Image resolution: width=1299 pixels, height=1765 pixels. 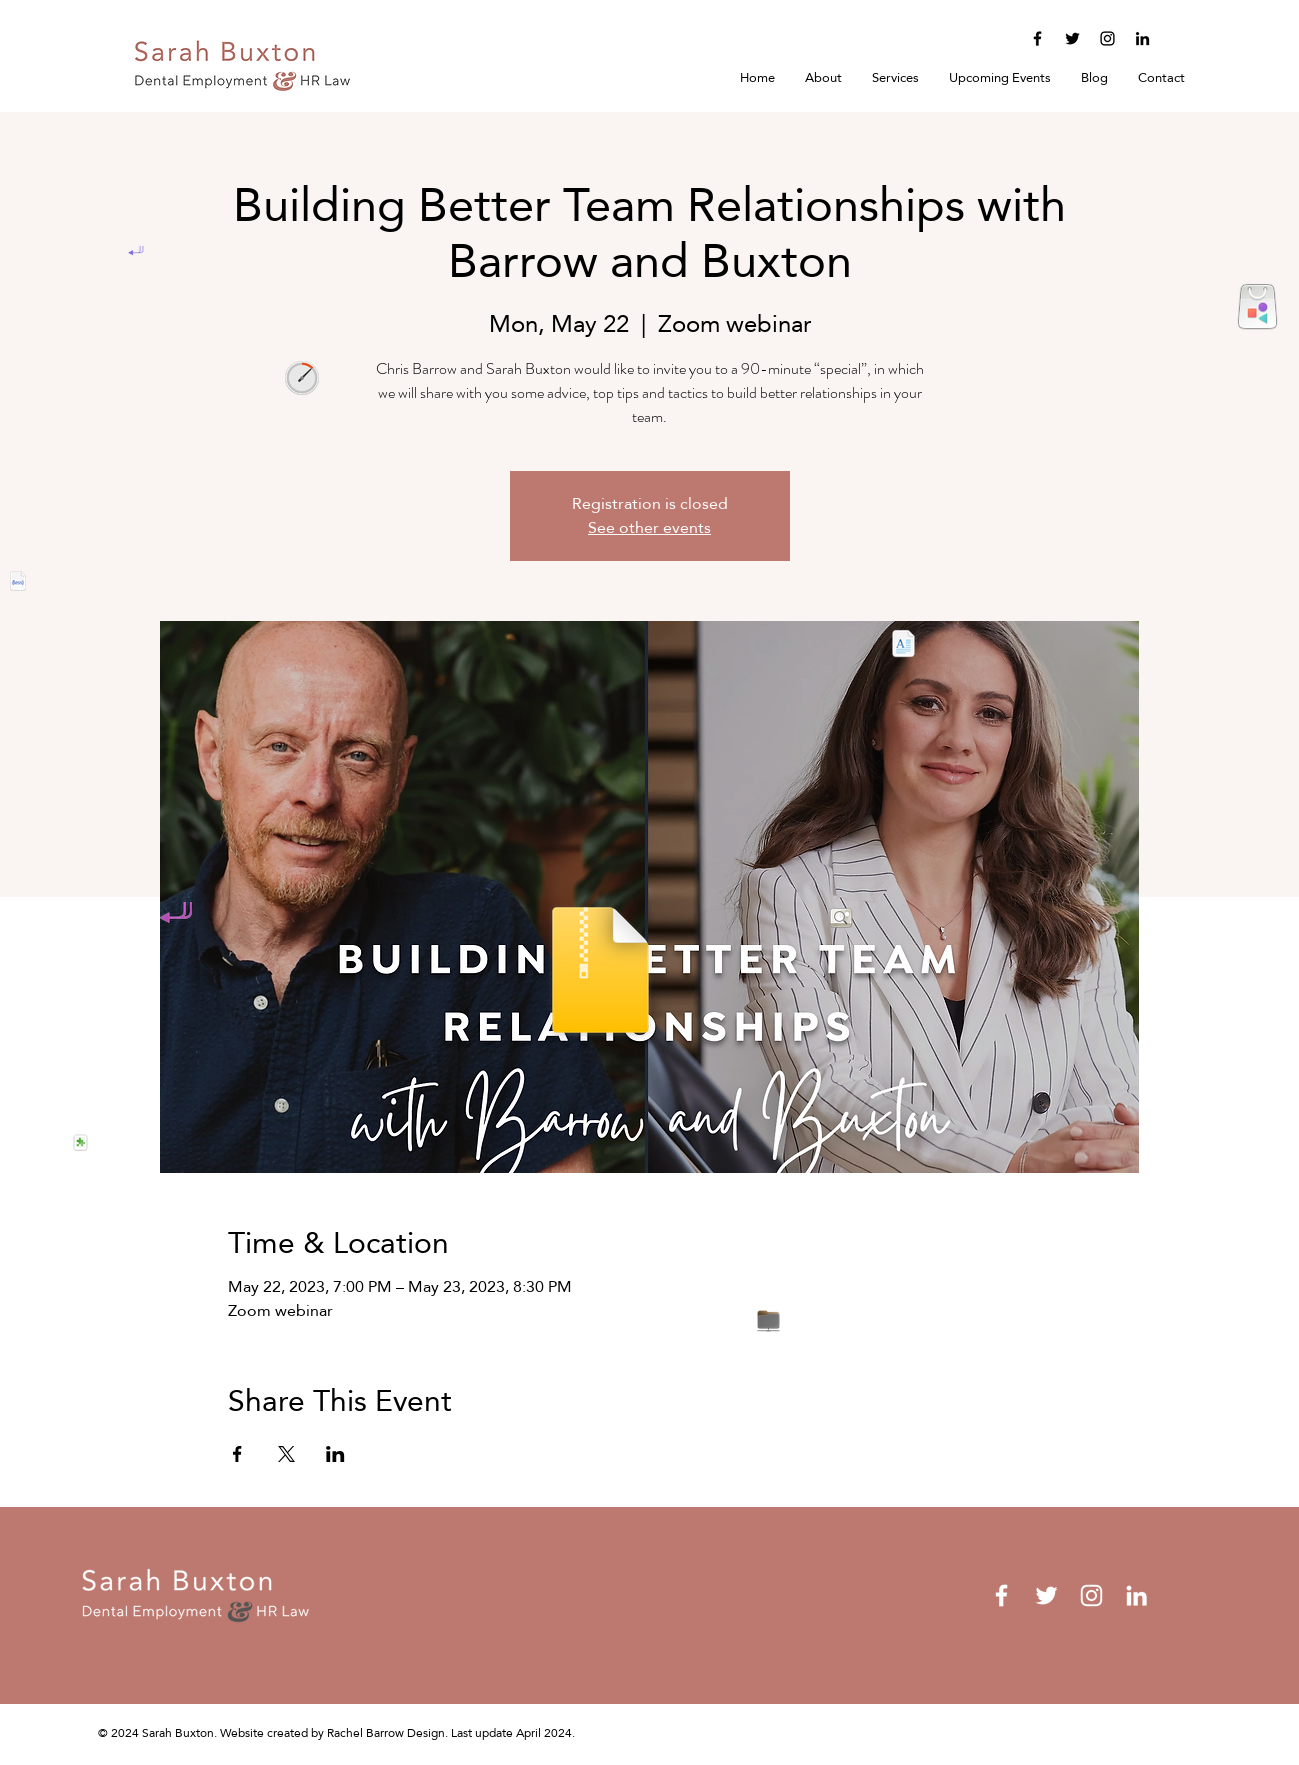 What do you see at coordinates (768, 1320) in the screenshot?
I see `access files stored on a remote server` at bounding box center [768, 1320].